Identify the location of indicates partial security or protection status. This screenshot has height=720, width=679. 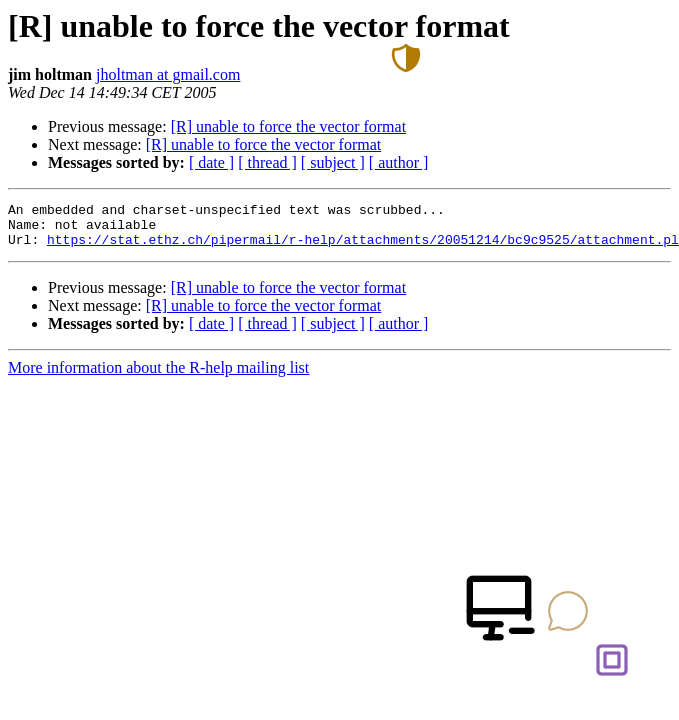
(406, 58).